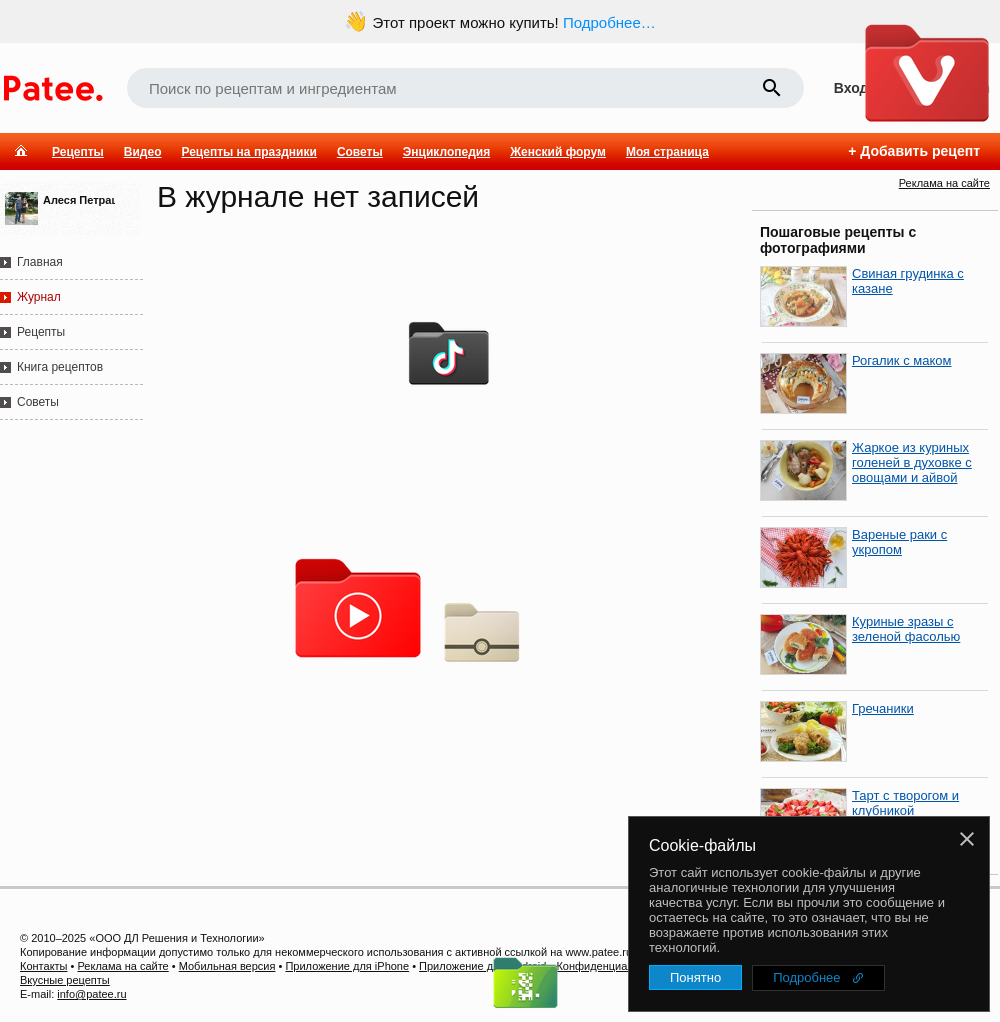  Describe the element at coordinates (525, 984) in the screenshot. I see `open your GameJolt games folder` at that location.